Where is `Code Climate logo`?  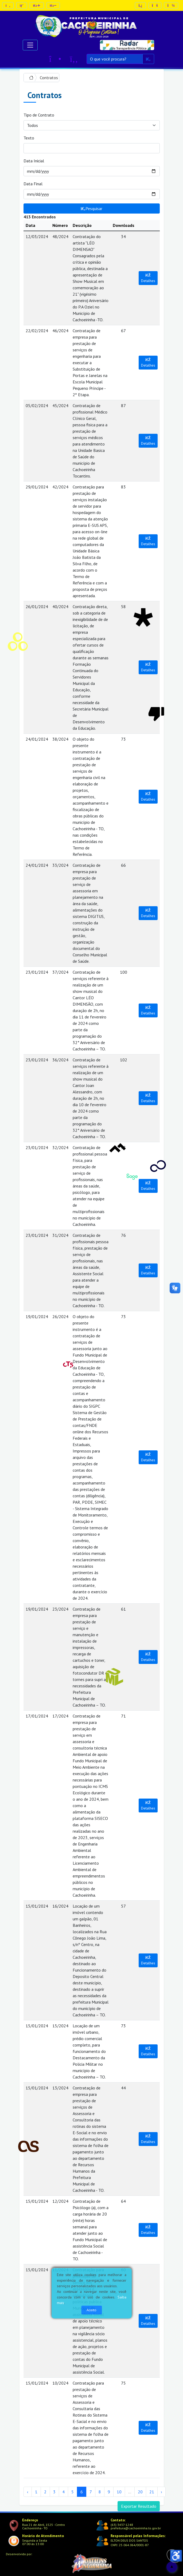 Code Climate logo is located at coordinates (118, 1148).